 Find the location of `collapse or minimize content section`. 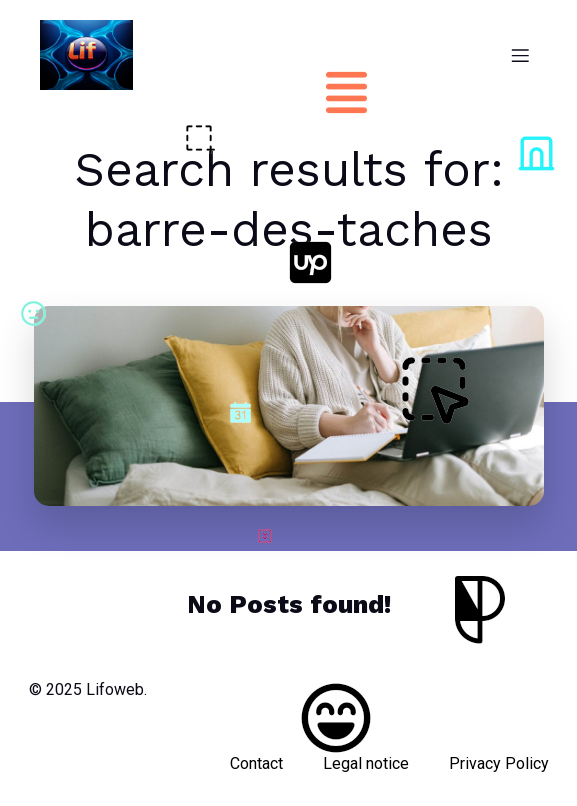

collapse or minimize content section is located at coordinates (265, 536).